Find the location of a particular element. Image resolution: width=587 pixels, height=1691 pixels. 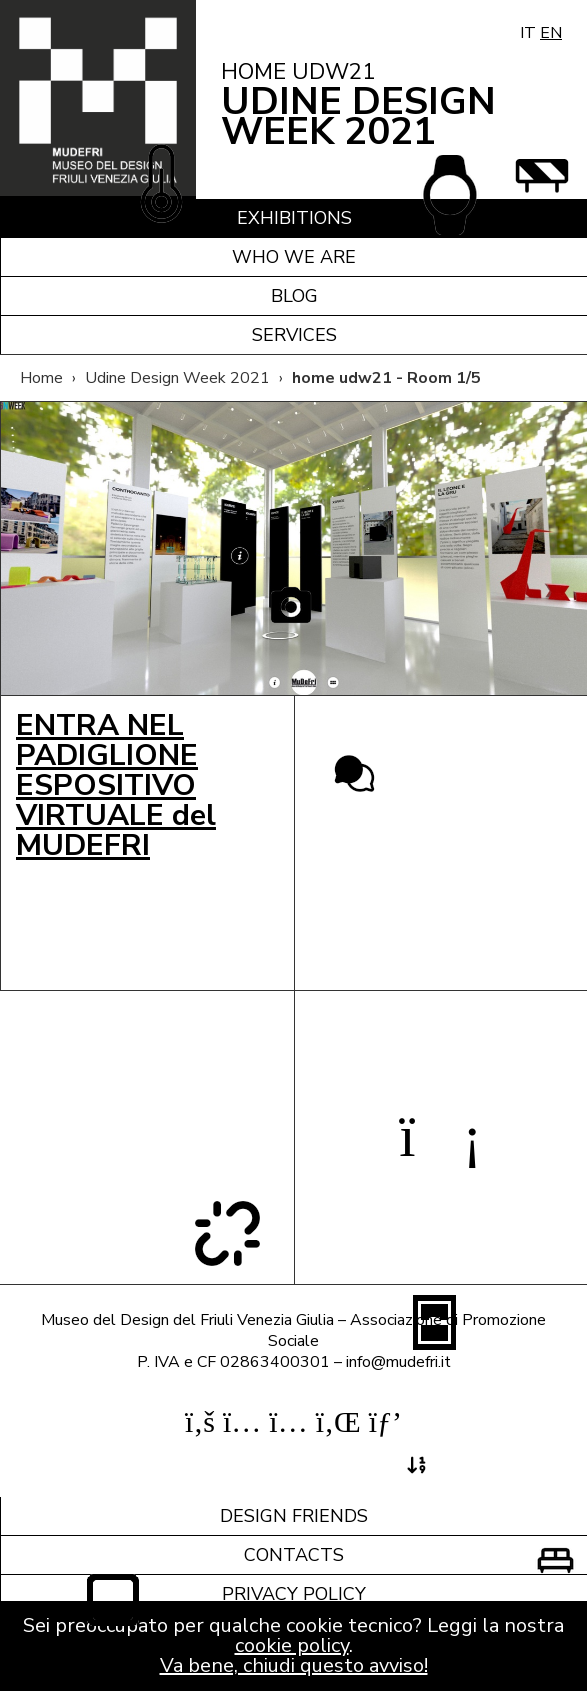

select or crop a square area is located at coordinates (113, 1600).